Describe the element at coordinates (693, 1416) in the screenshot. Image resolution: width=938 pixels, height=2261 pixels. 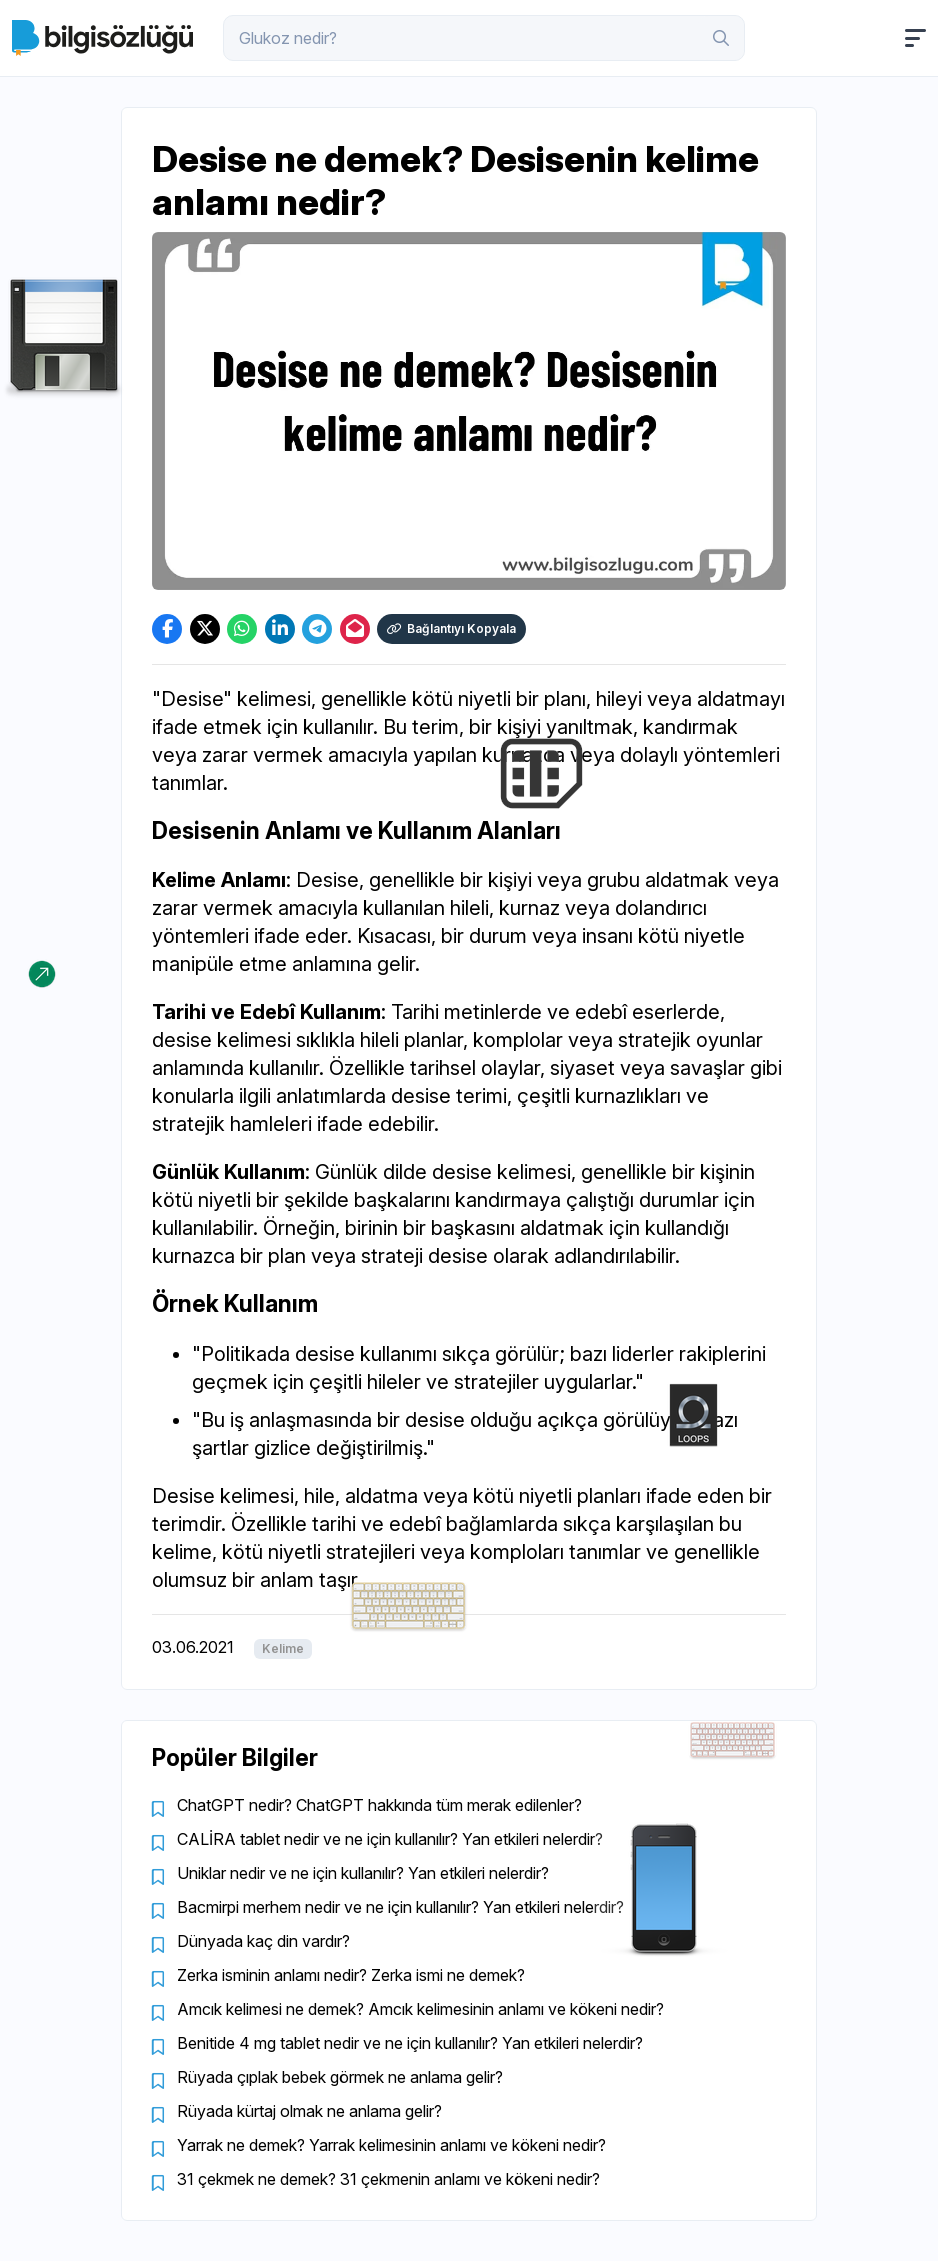
I see `manage Apple Loops storage in GarageBand` at that location.